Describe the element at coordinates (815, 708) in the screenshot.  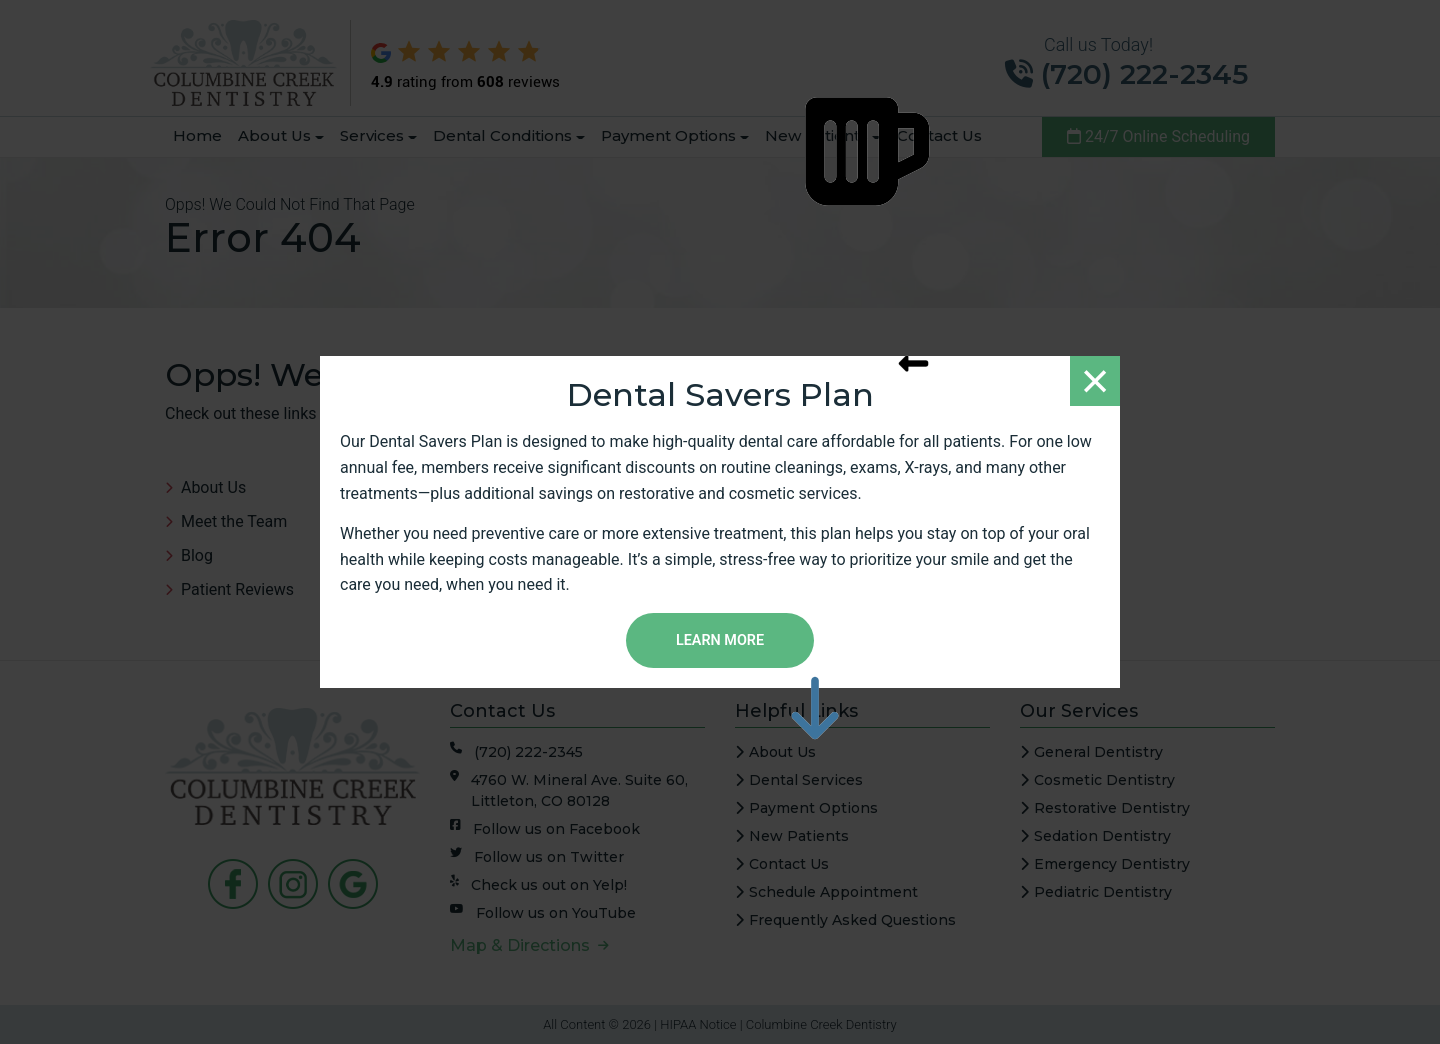
I see `scroll down or view more content` at that location.